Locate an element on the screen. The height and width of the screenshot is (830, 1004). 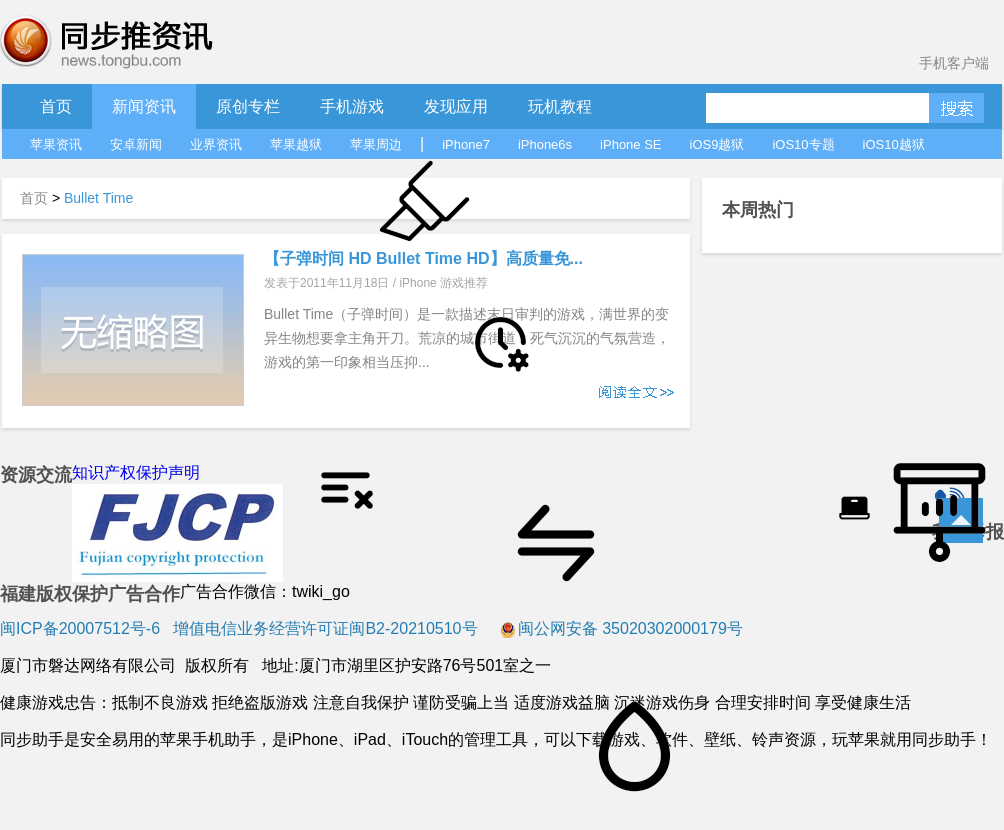
switch to desktop view is located at coordinates (854, 507).